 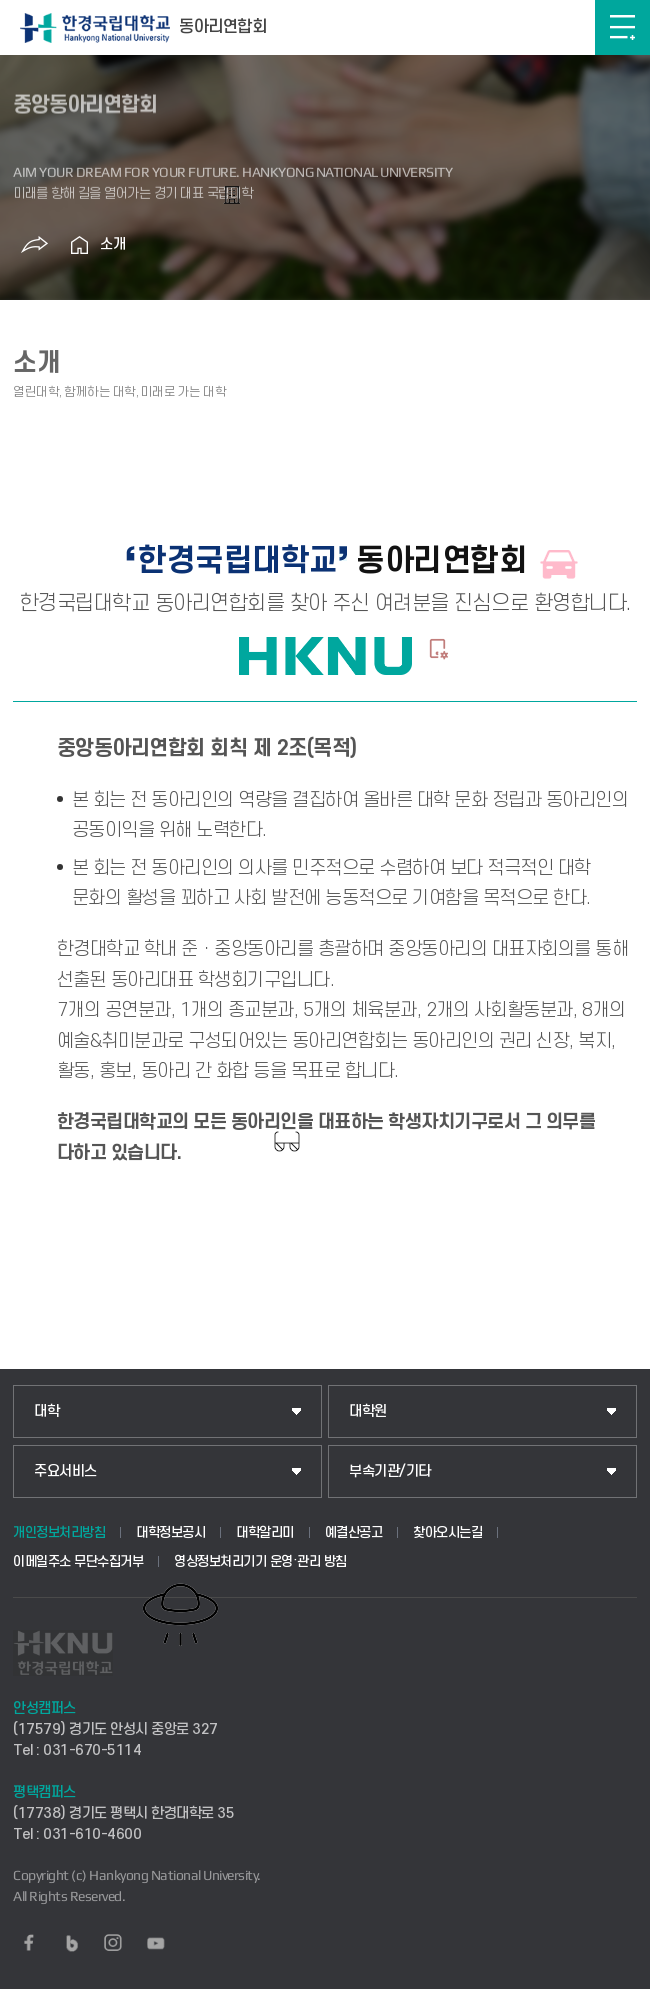 I want to click on view office or workplace information, so click(x=232, y=195).